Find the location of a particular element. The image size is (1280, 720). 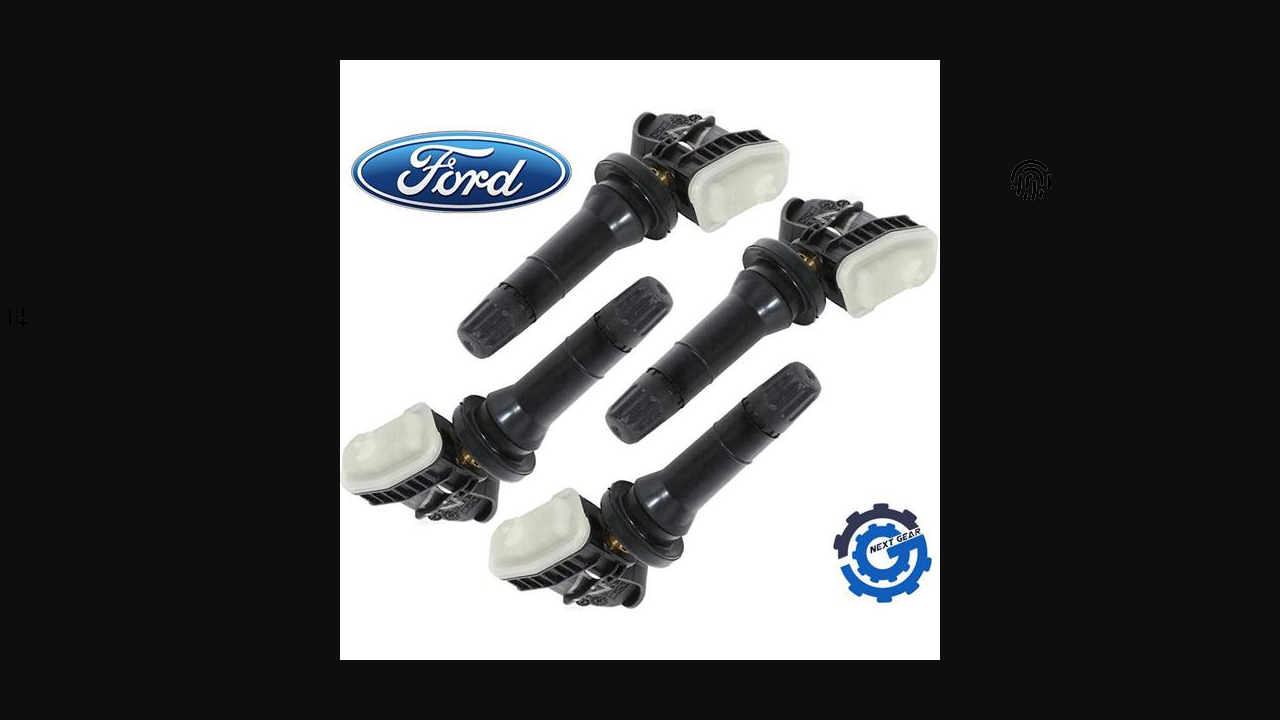

add a new road to the map is located at coordinates (16, 316).